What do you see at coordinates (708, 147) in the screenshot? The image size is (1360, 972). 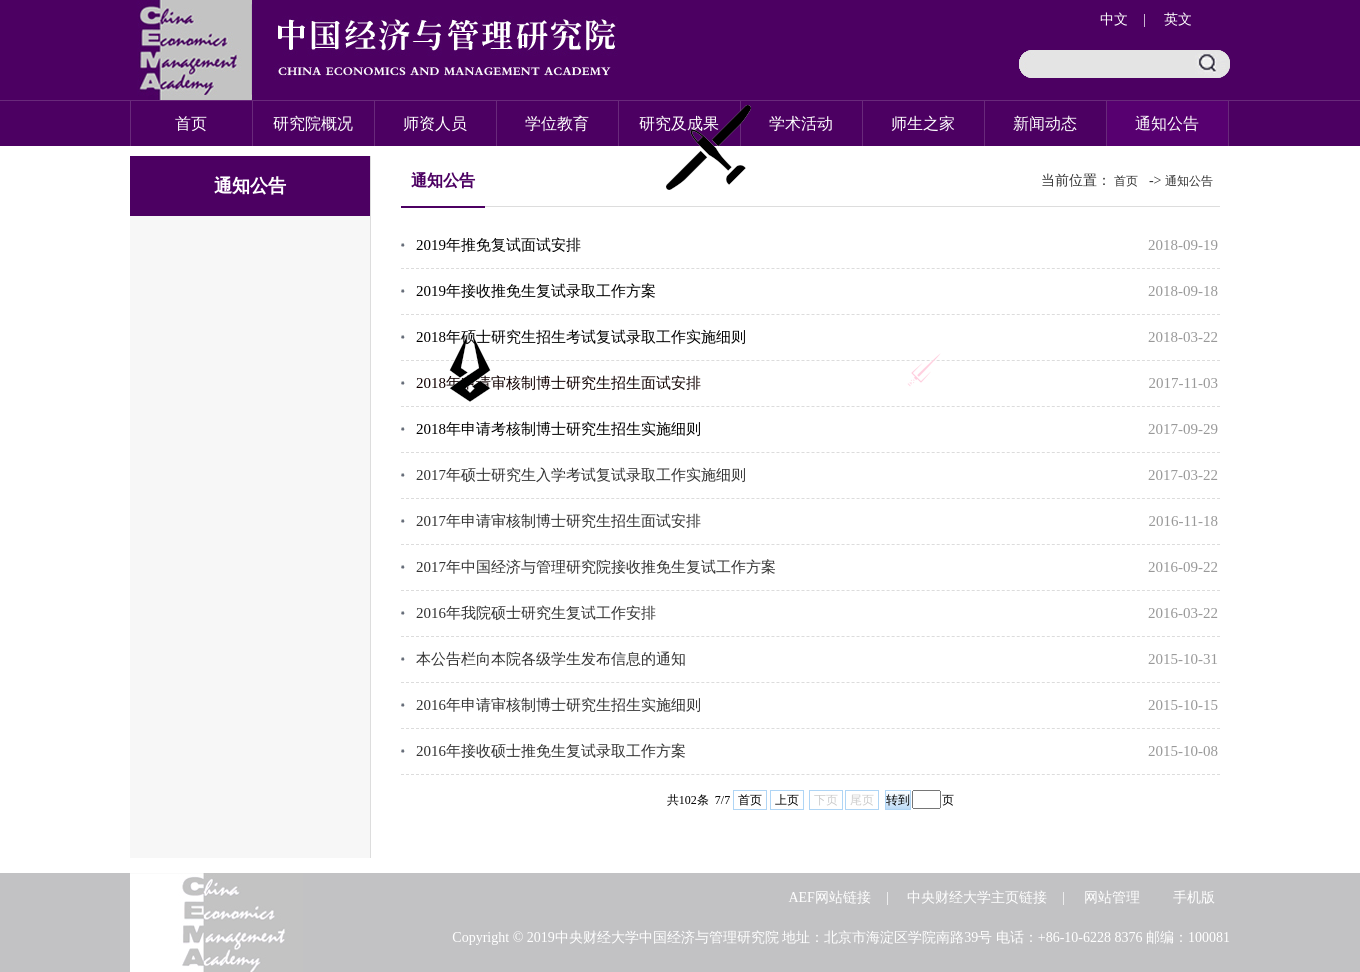 I see `access glider or sailplane activities` at bounding box center [708, 147].